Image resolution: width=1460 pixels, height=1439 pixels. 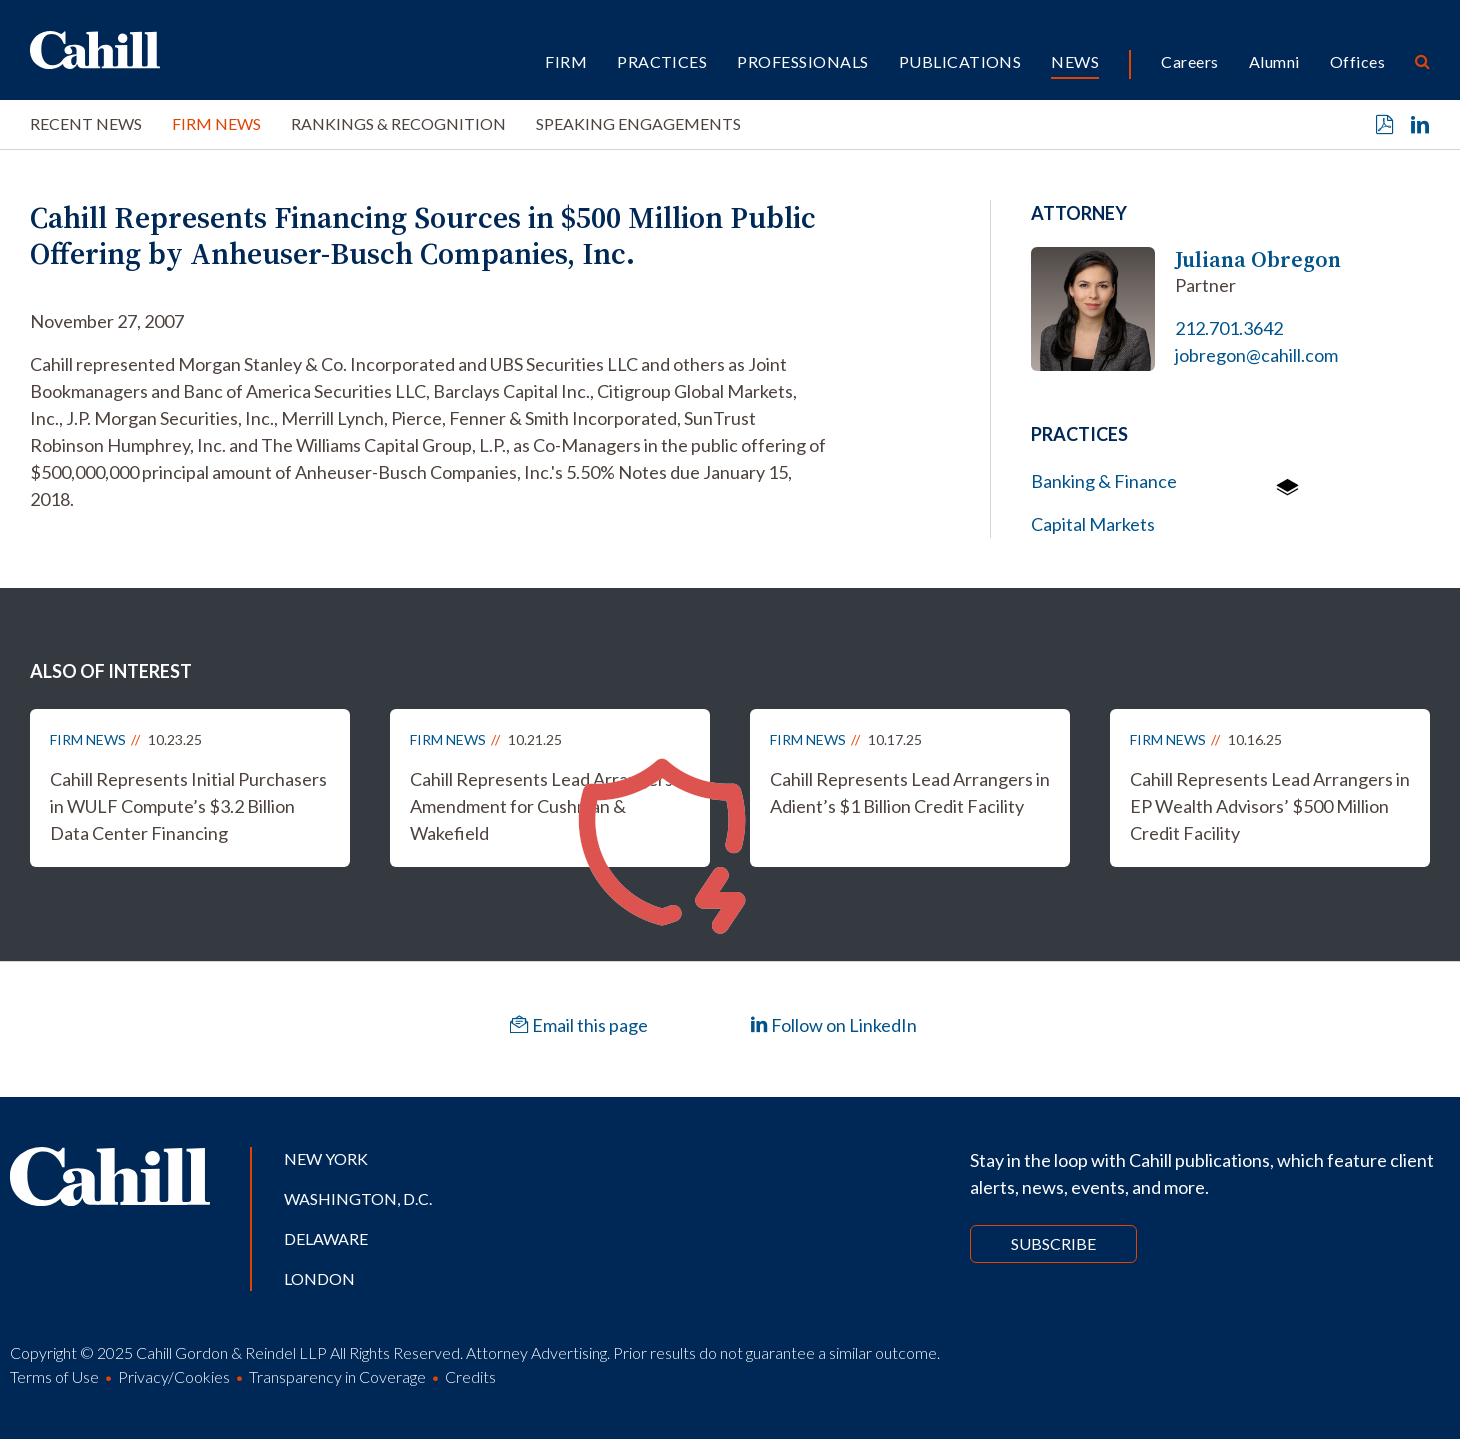 I want to click on view layers or stacked content, so click(x=1287, y=487).